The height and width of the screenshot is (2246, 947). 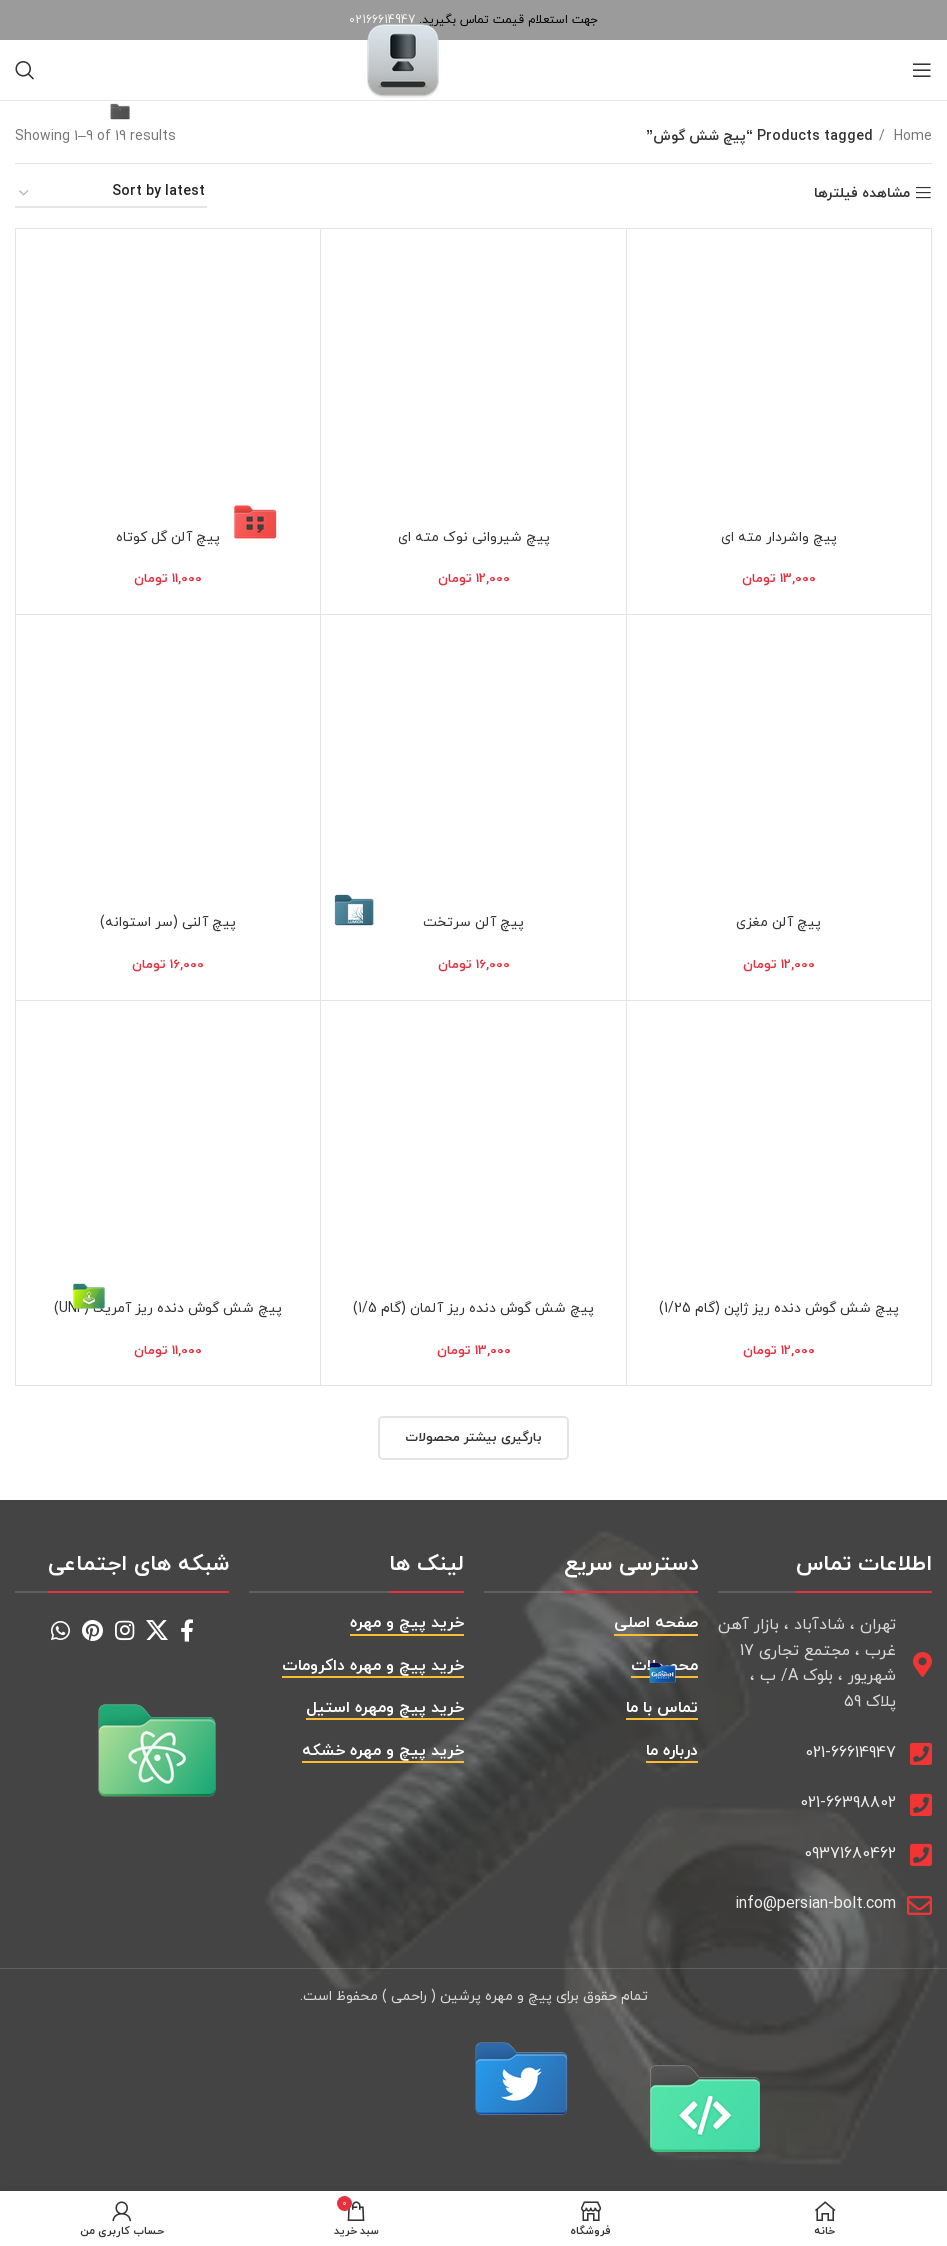 I want to click on open genshin impact game files folder, so click(x=662, y=1673).